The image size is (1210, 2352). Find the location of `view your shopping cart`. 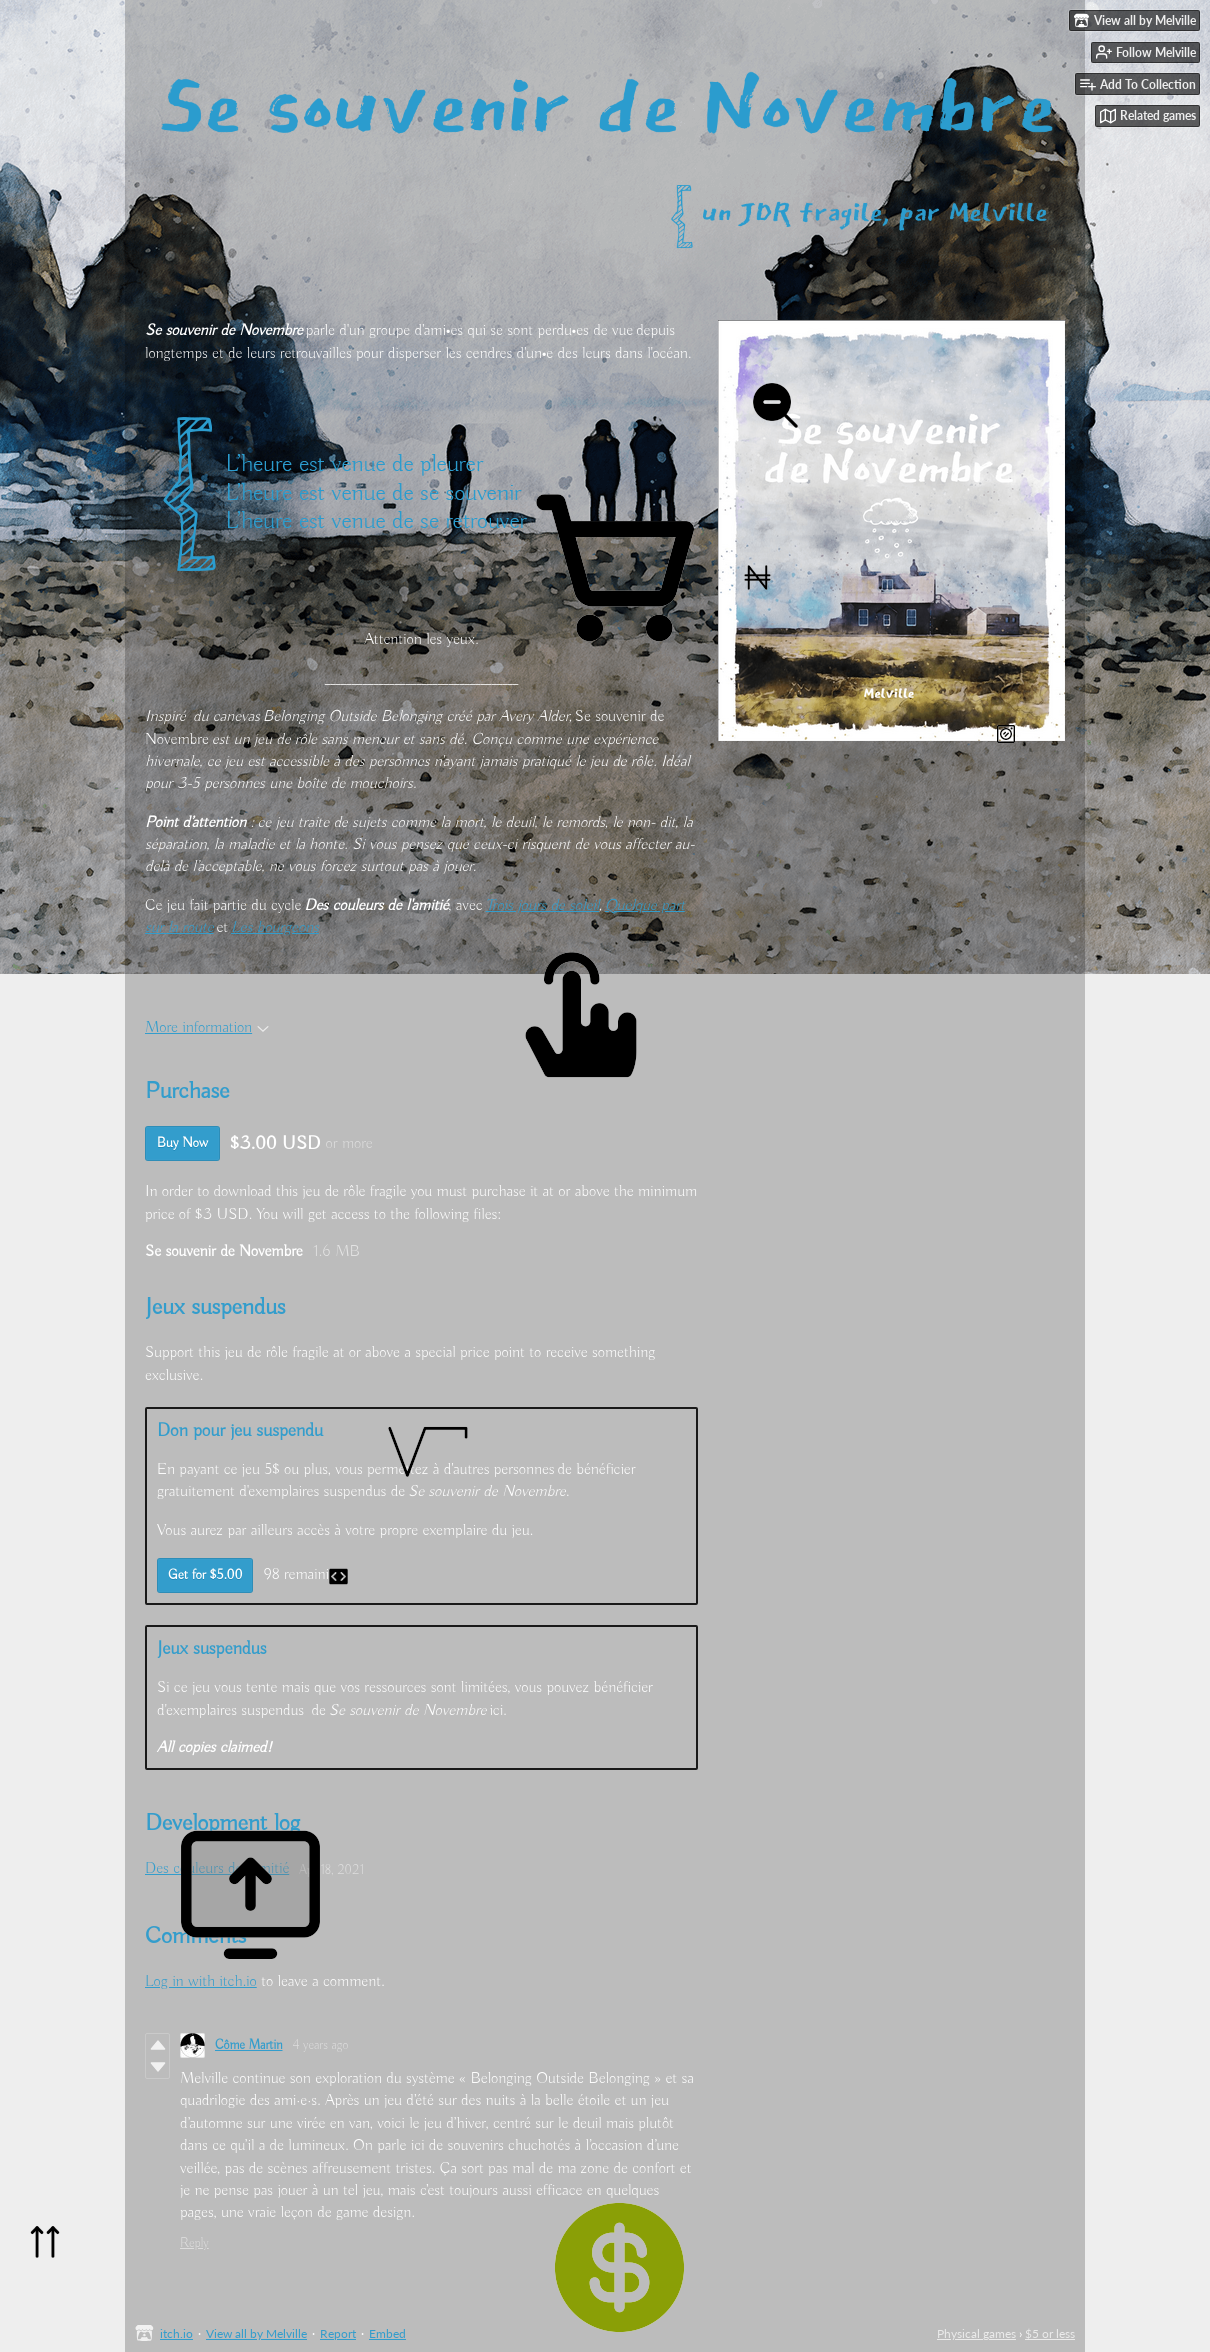

view your shopping cart is located at coordinates (616, 566).